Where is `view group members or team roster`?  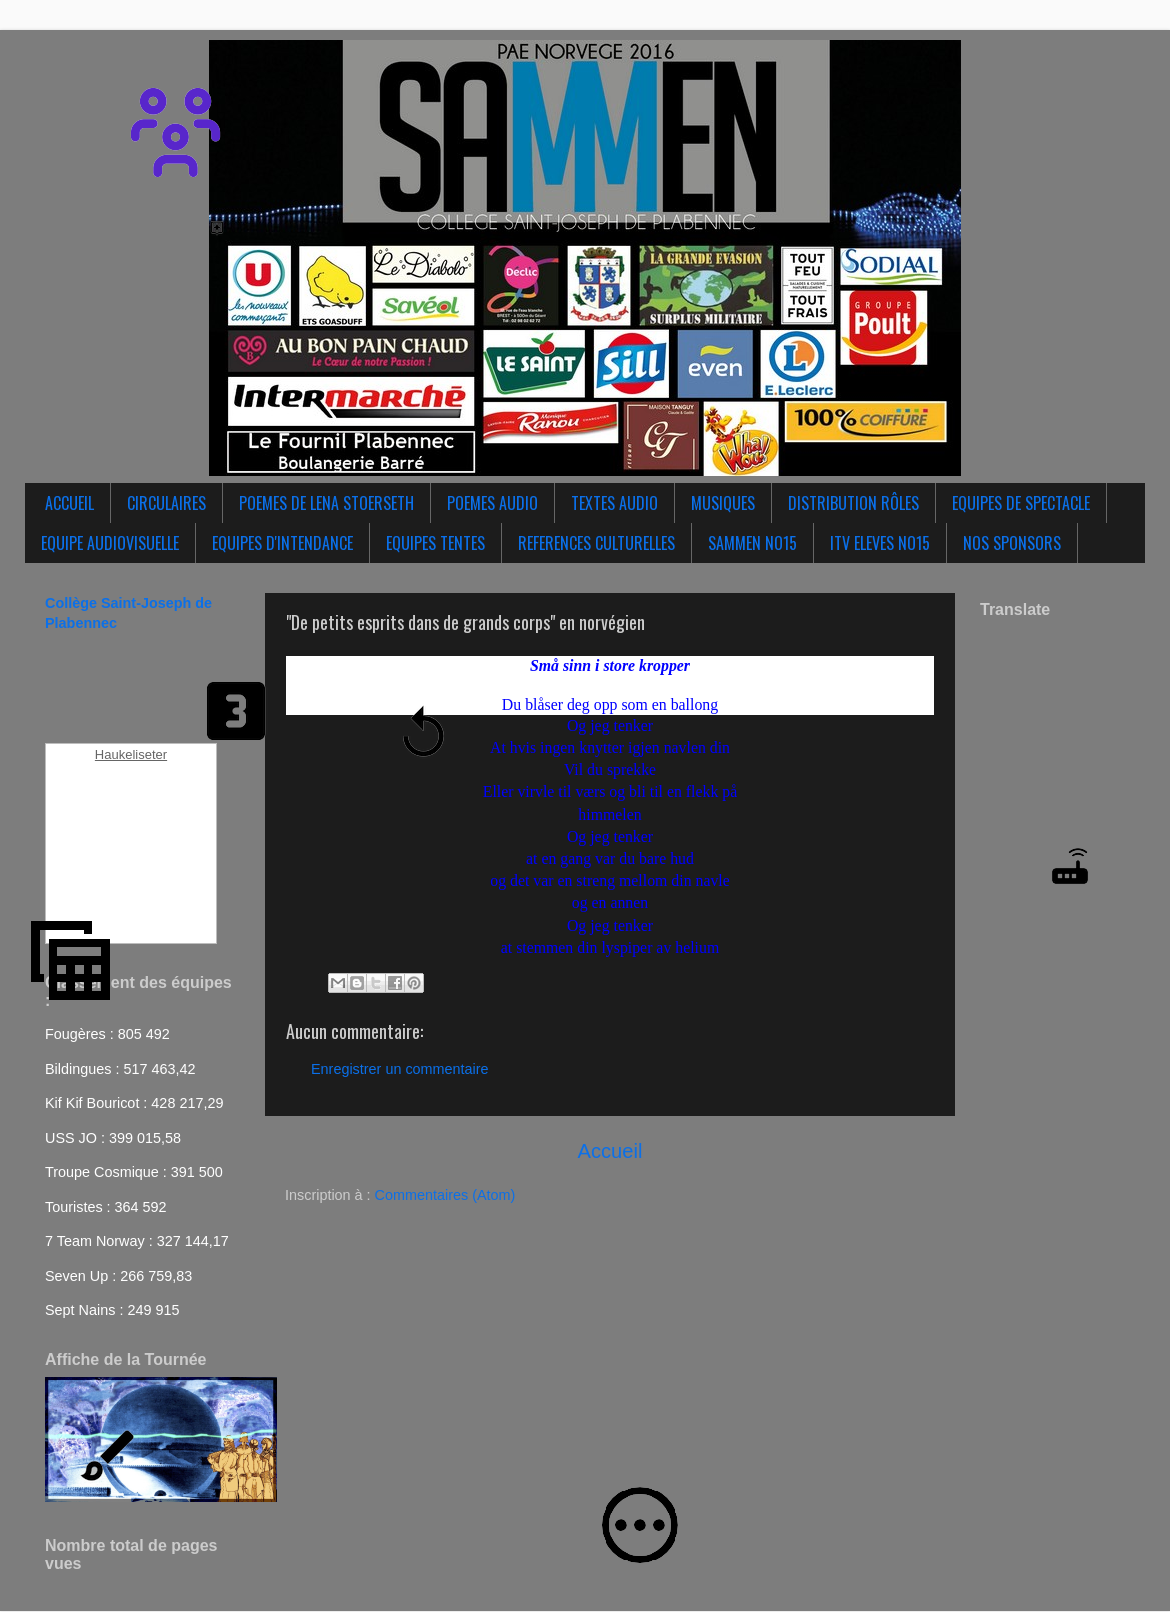
view group members or team roster is located at coordinates (175, 132).